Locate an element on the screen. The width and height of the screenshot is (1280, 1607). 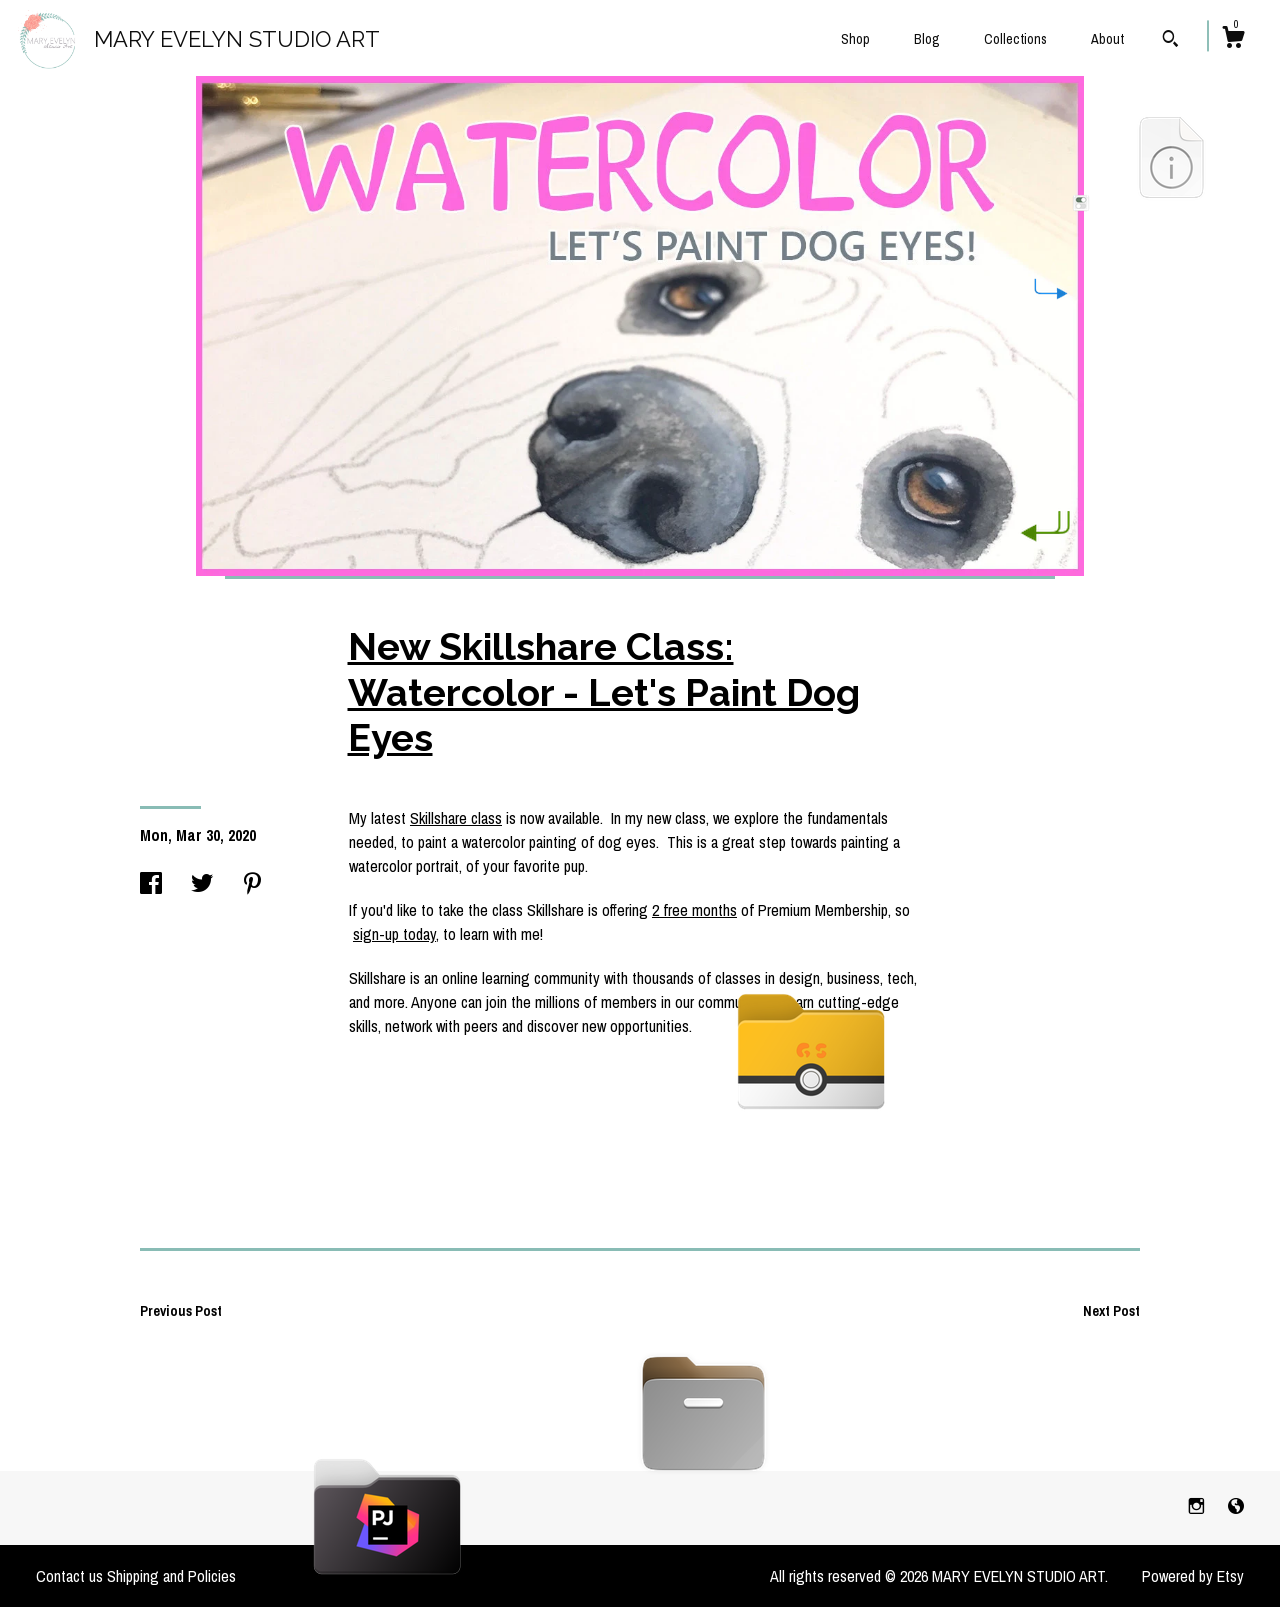
open gnome tweaks application is located at coordinates (1081, 203).